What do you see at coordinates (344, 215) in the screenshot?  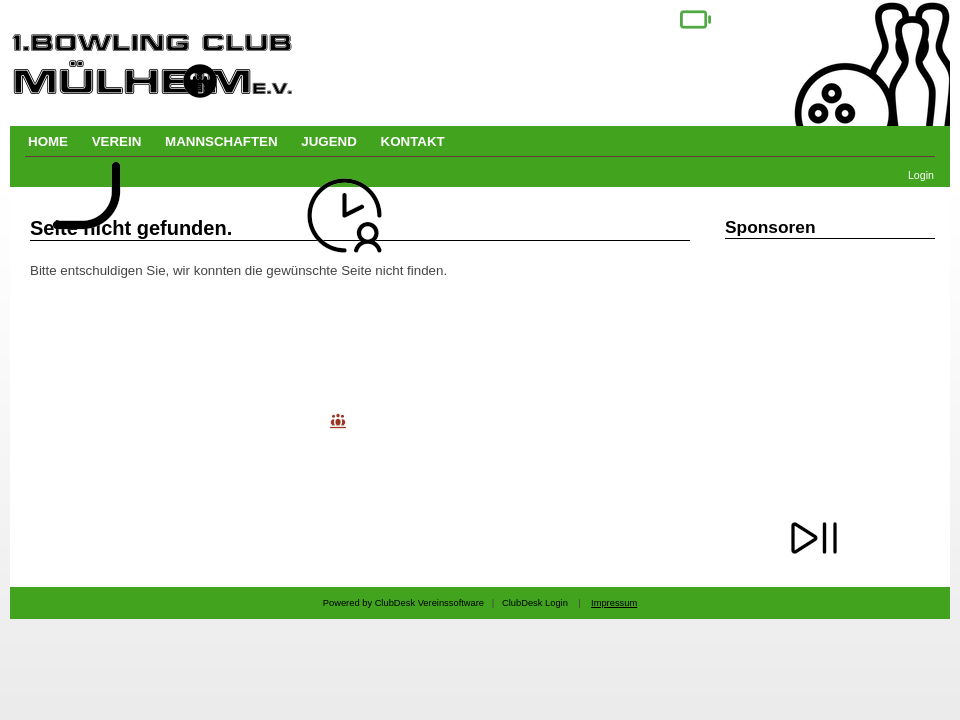 I see `view user's time or schedule` at bounding box center [344, 215].